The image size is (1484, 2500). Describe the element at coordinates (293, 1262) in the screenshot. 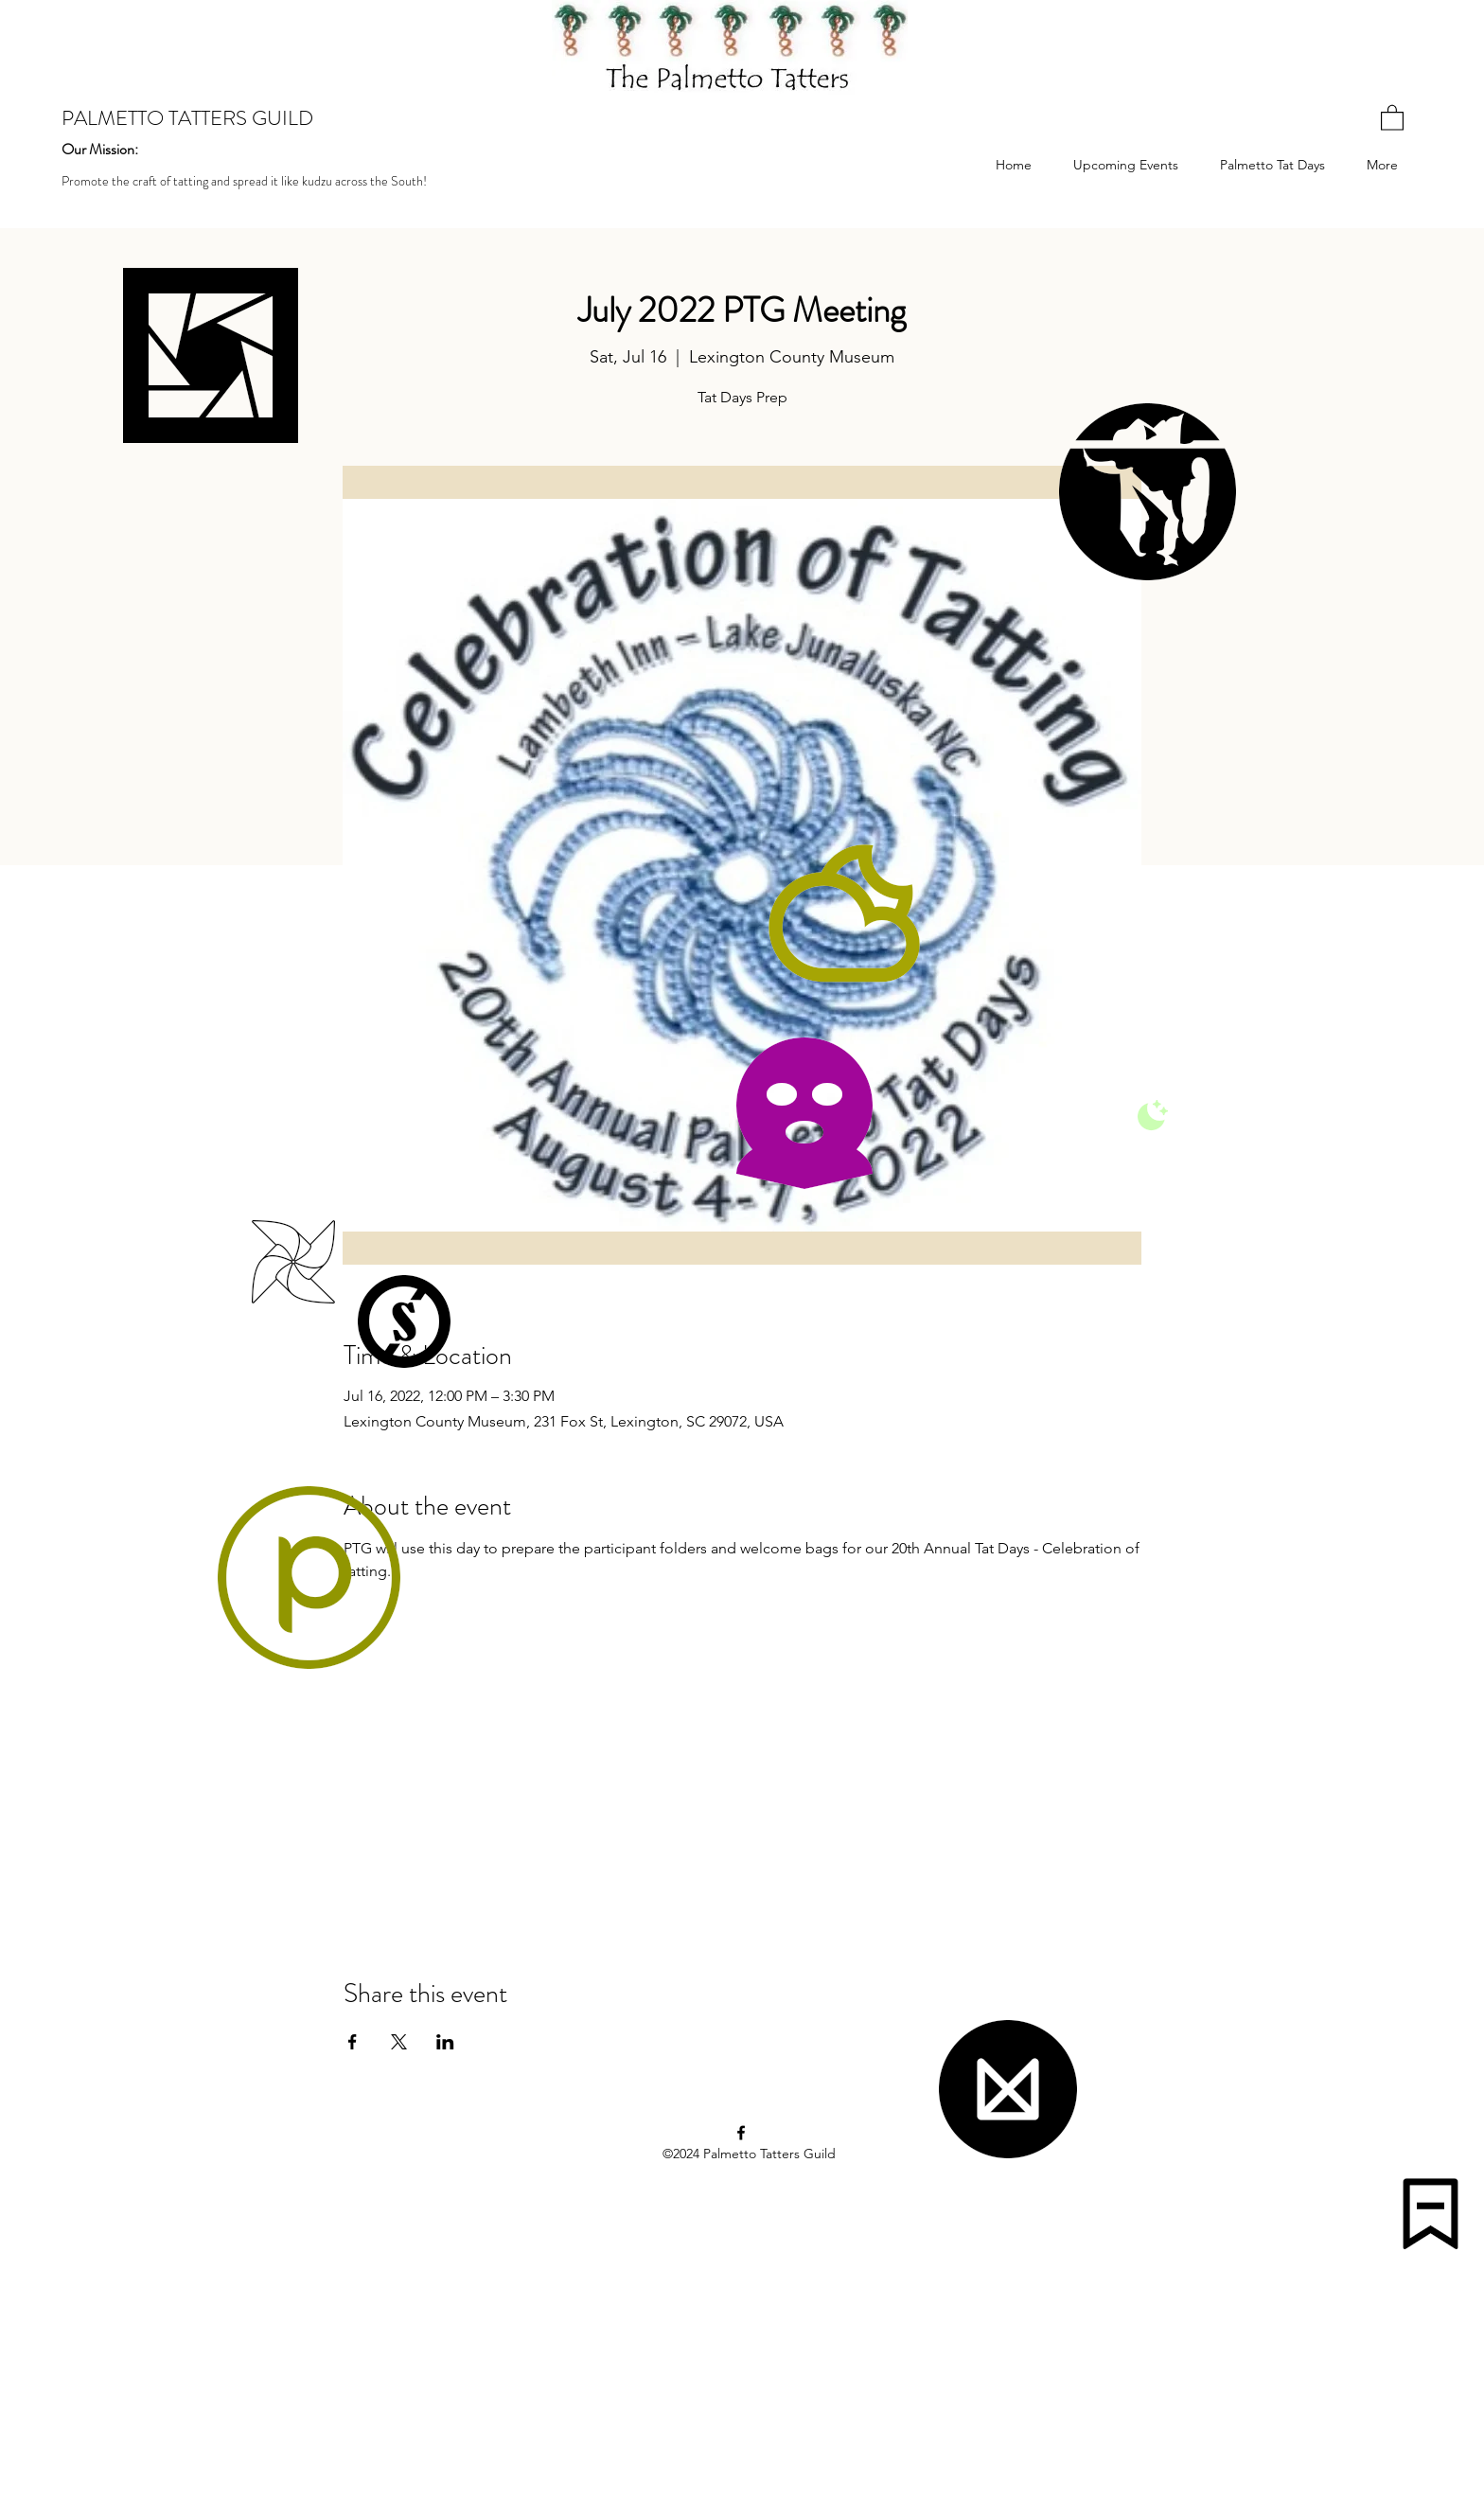

I see `apache airflow logo` at that location.